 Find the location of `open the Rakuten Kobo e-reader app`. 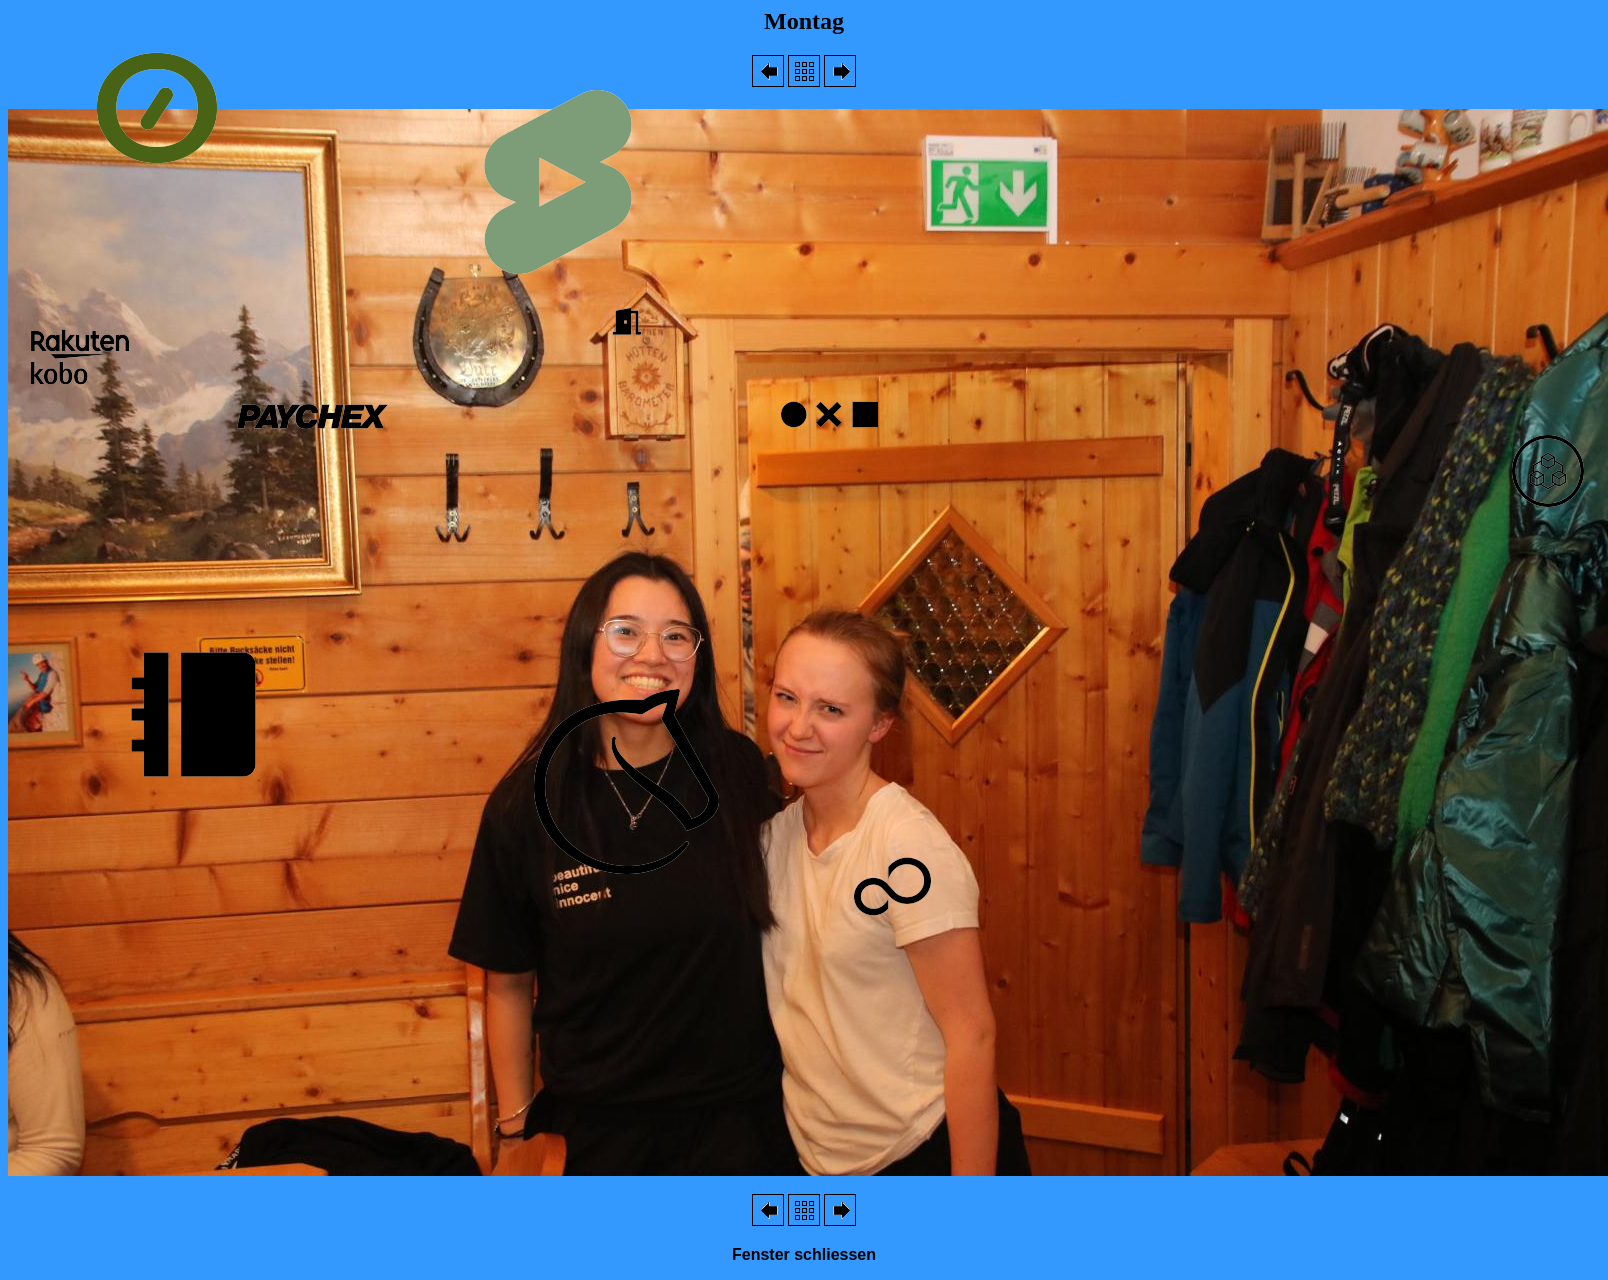

open the Rakuten Kobo e-reader app is located at coordinates (80, 357).